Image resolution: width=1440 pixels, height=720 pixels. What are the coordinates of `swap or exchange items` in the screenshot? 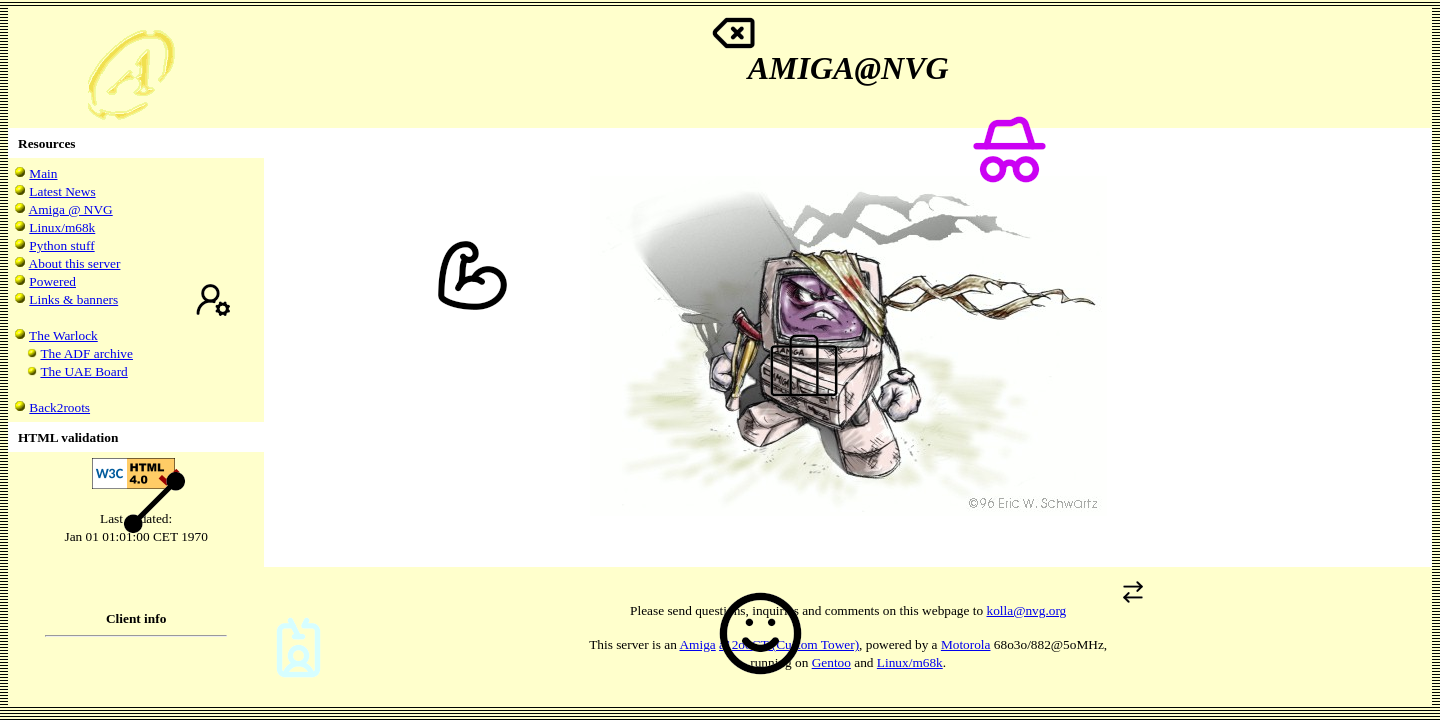 It's located at (1133, 592).